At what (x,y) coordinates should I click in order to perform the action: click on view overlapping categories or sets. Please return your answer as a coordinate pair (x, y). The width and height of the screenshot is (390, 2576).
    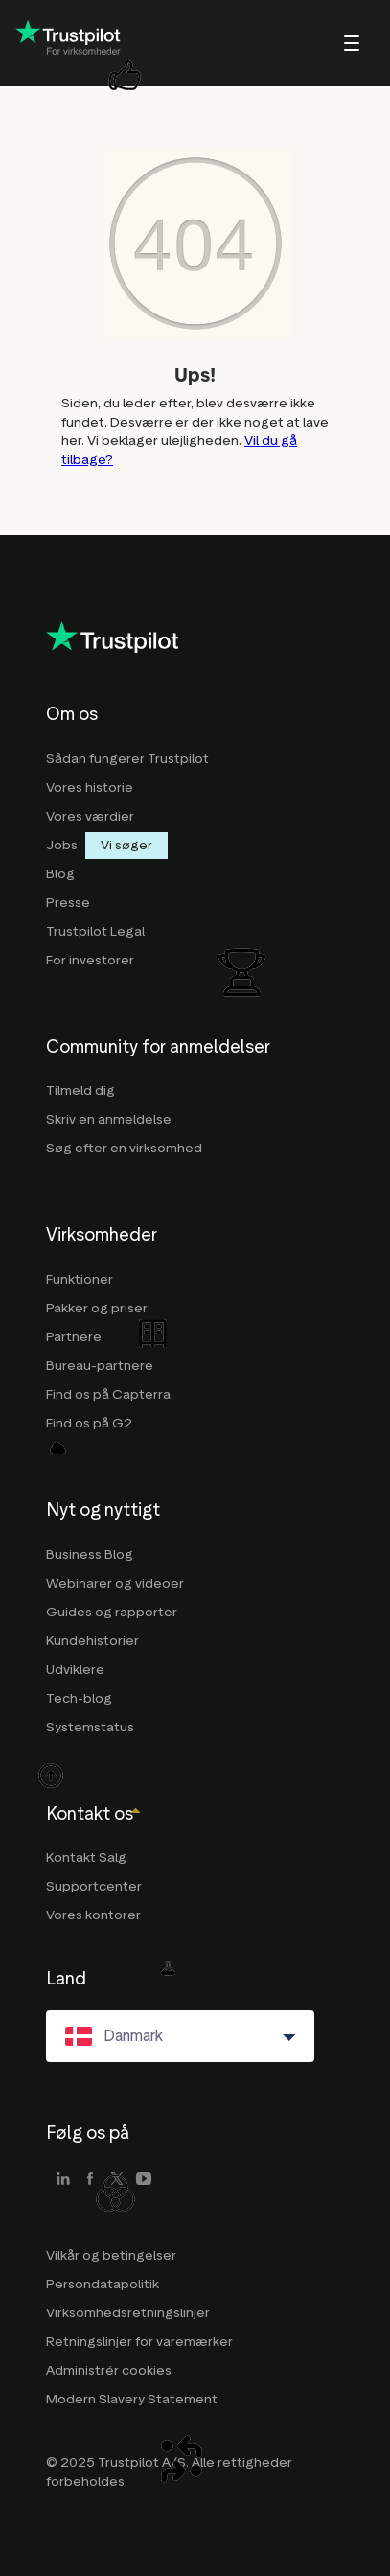
    Looking at the image, I should click on (115, 2193).